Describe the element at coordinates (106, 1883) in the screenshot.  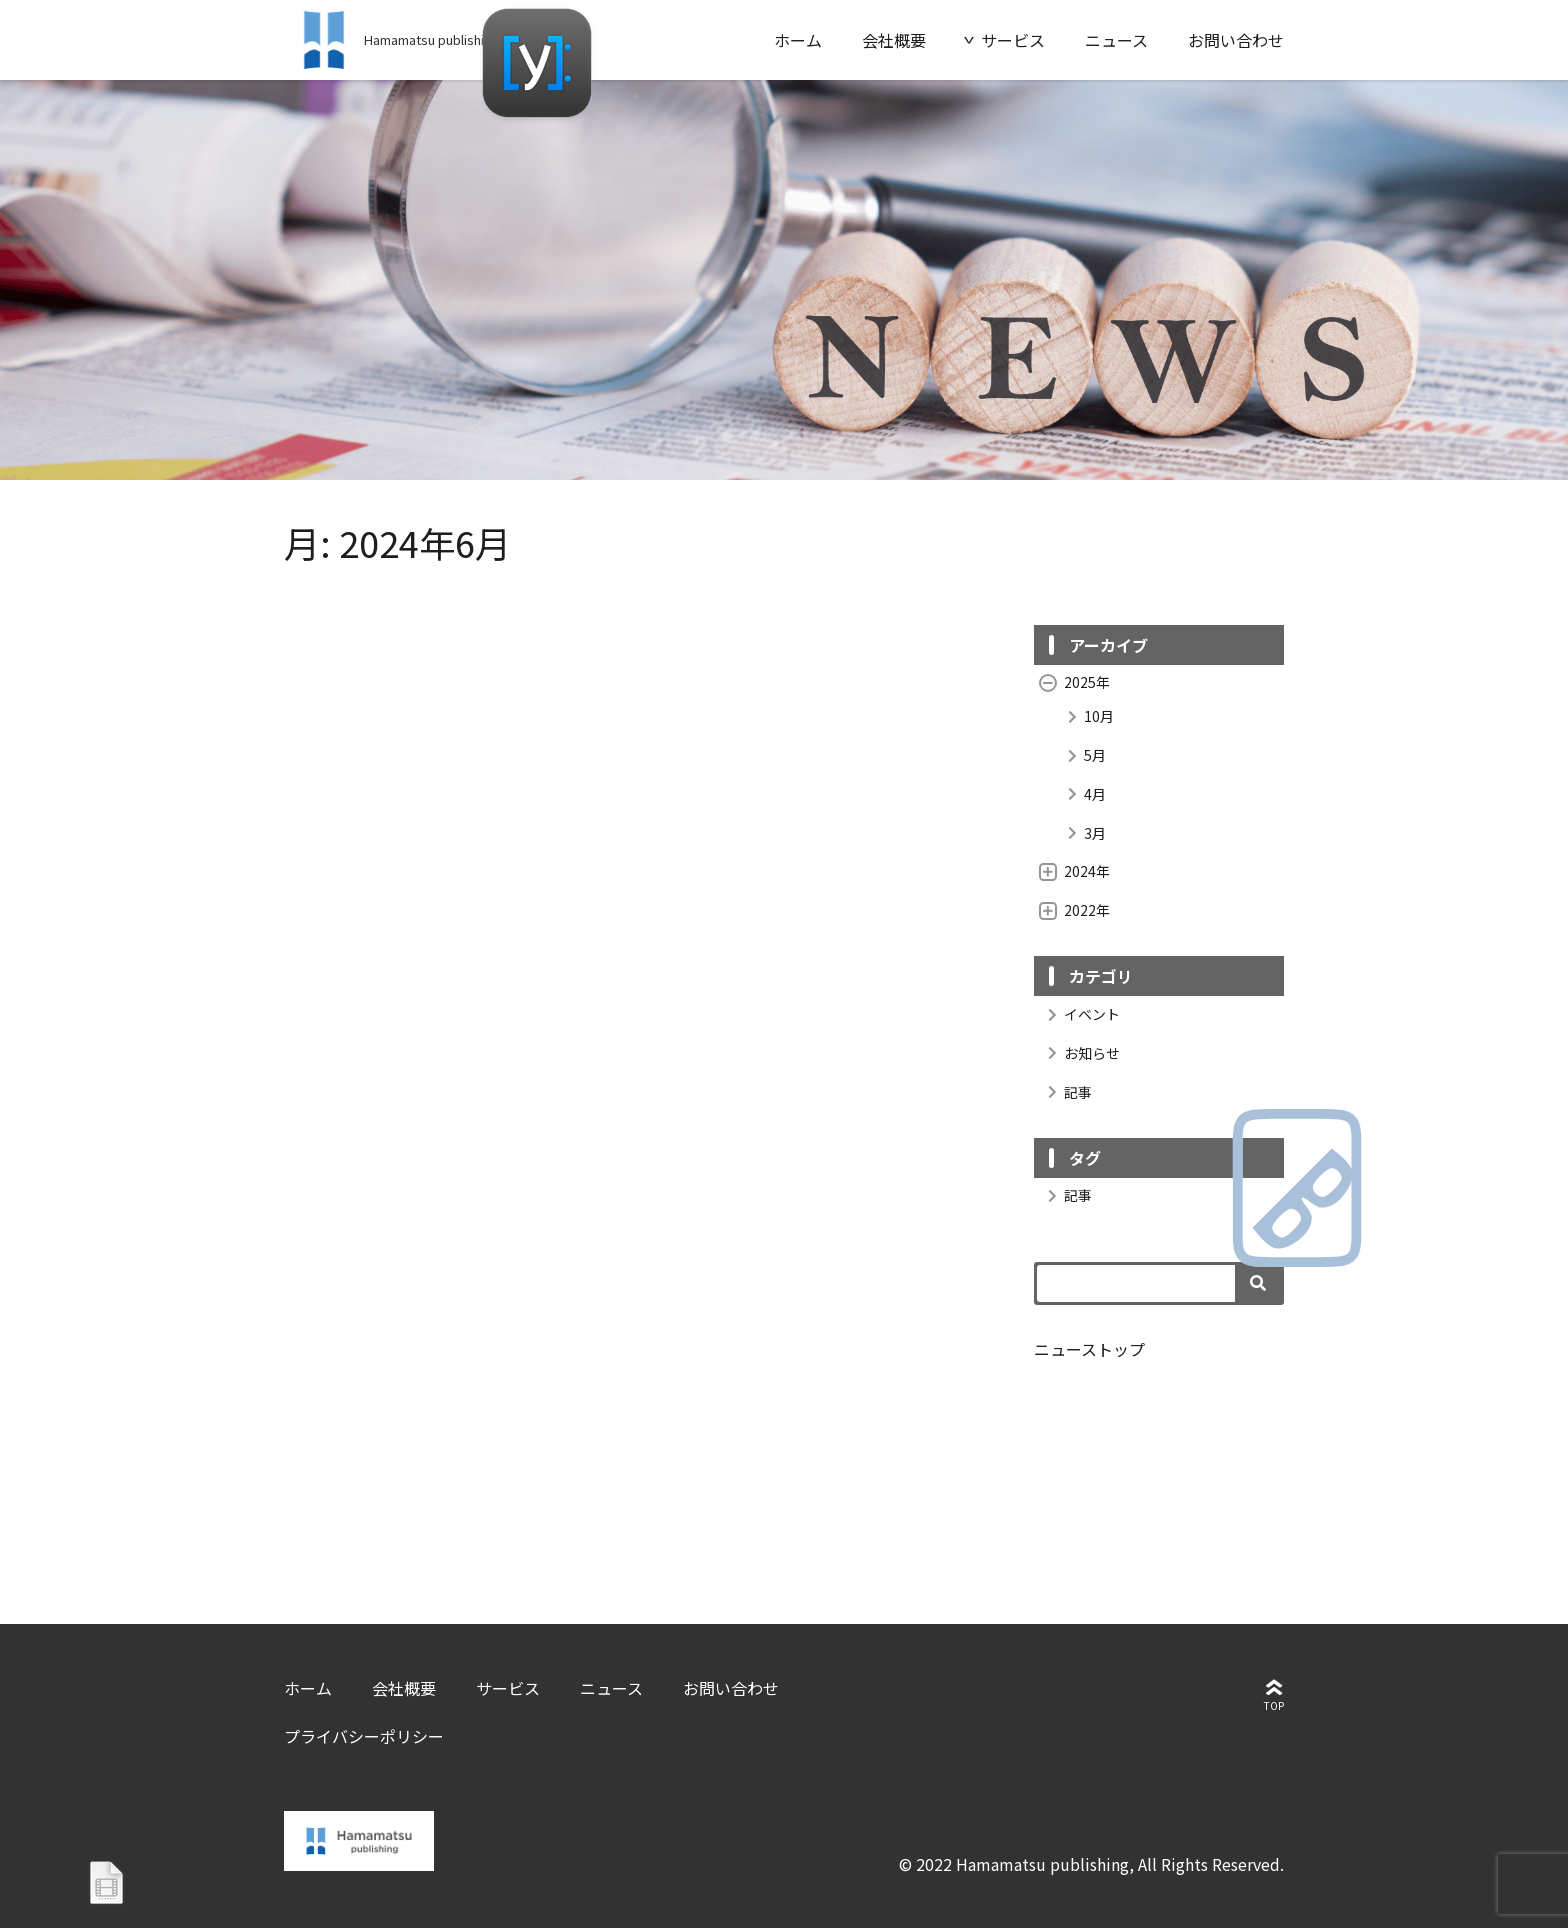
I see `an srt subtitle file` at that location.